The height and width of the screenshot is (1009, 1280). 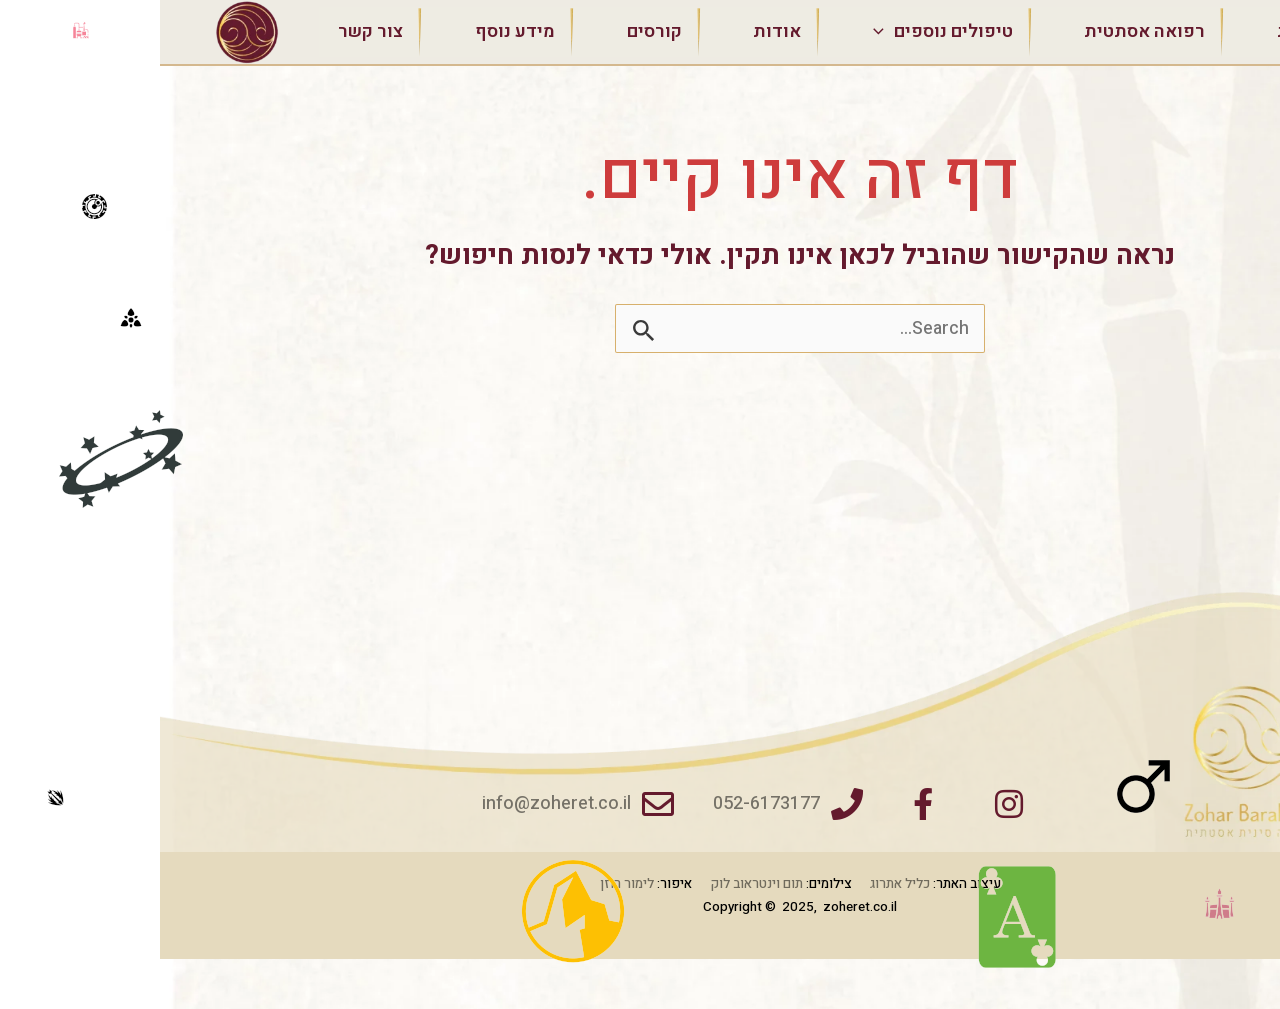 What do you see at coordinates (1017, 917) in the screenshot?
I see `play a card game` at bounding box center [1017, 917].